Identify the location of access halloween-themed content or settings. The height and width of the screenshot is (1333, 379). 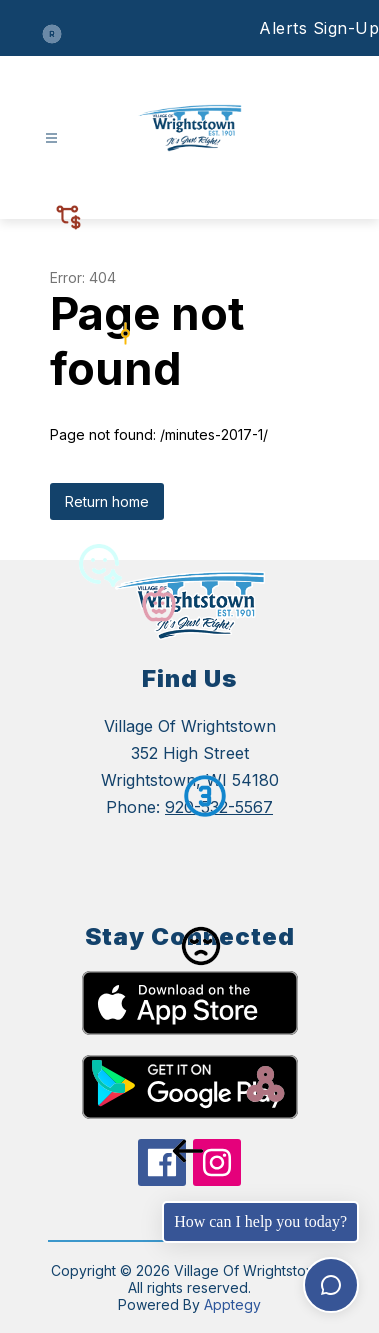
(159, 605).